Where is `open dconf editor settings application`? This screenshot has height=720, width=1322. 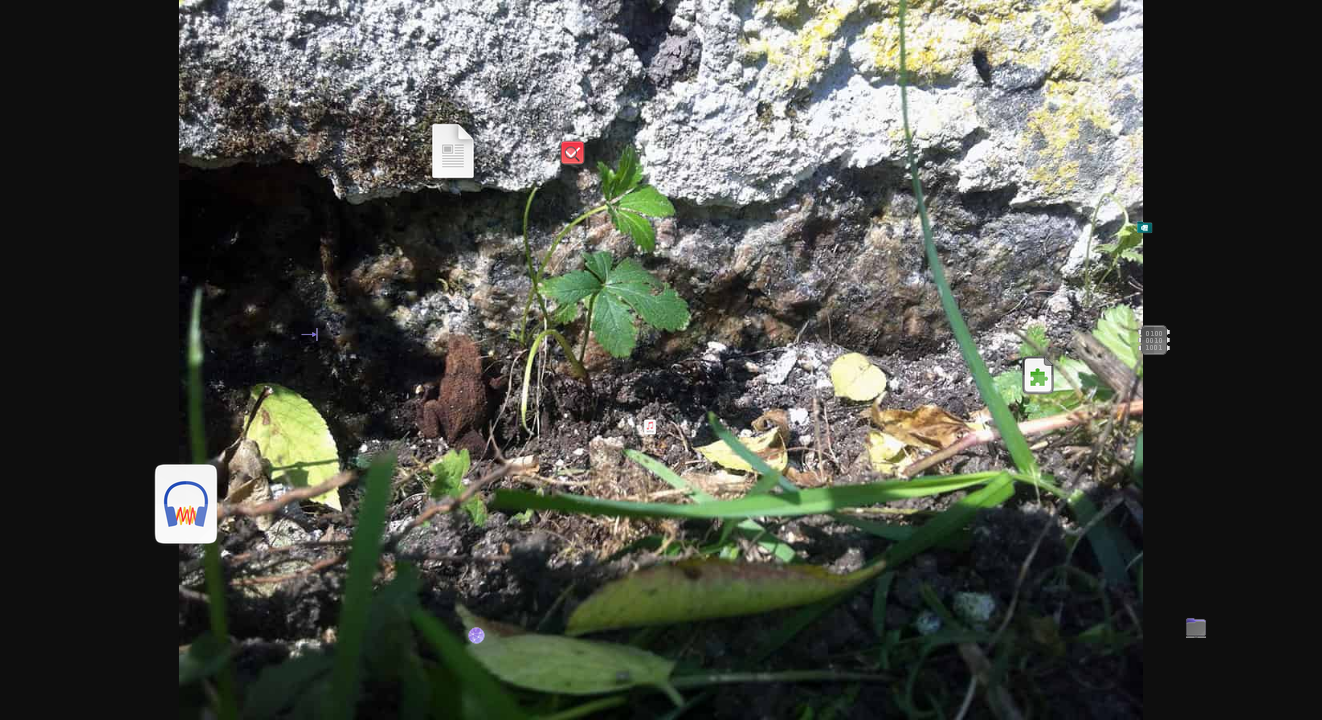
open dconf editor settings application is located at coordinates (572, 152).